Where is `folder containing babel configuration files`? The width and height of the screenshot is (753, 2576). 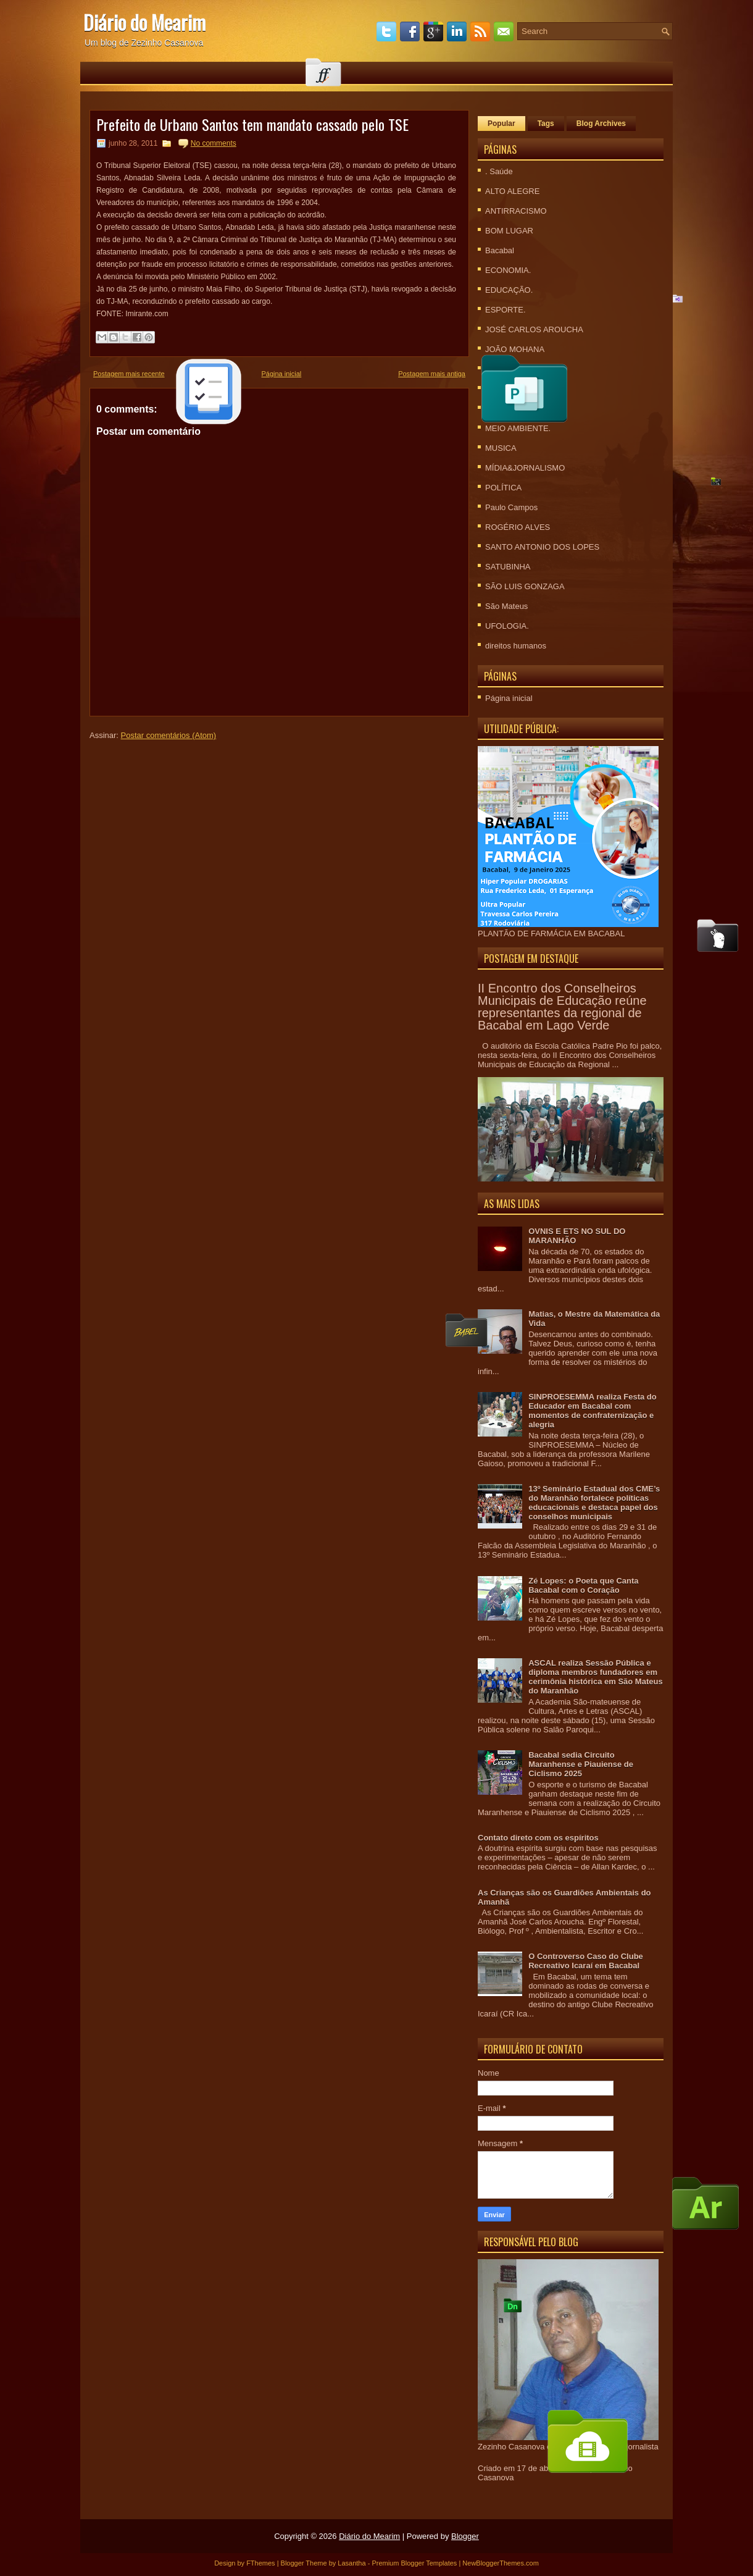 folder containing babel configuration files is located at coordinates (466, 1331).